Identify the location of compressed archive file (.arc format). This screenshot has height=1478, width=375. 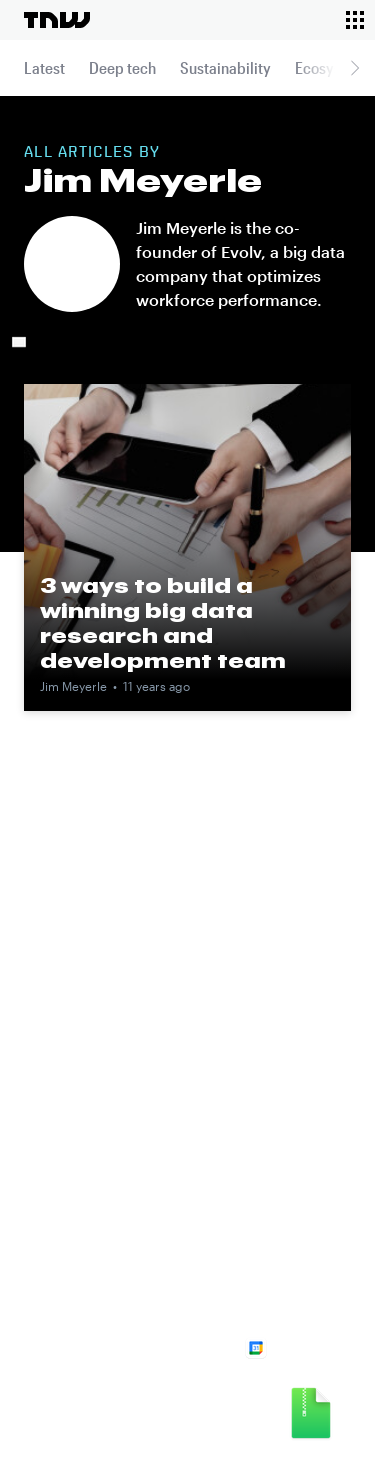
(311, 1414).